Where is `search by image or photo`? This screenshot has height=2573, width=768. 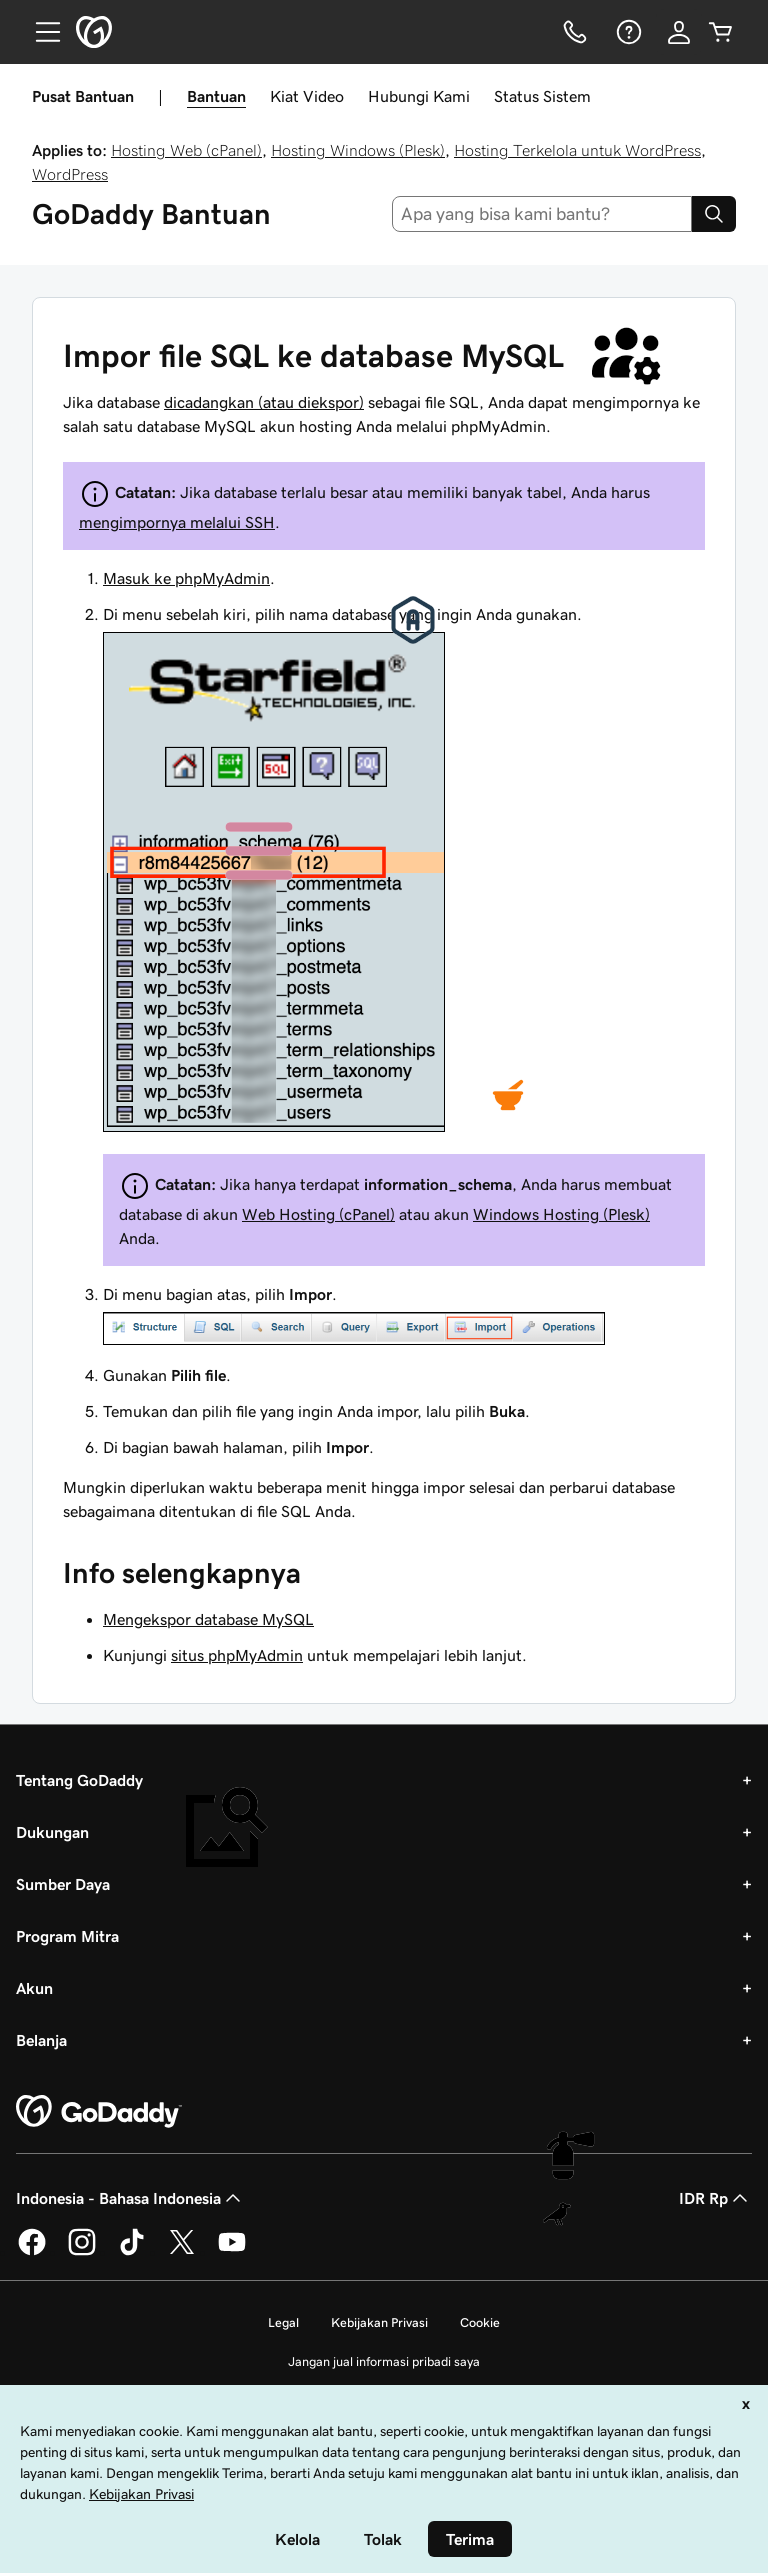 search by image or photo is located at coordinates (226, 1827).